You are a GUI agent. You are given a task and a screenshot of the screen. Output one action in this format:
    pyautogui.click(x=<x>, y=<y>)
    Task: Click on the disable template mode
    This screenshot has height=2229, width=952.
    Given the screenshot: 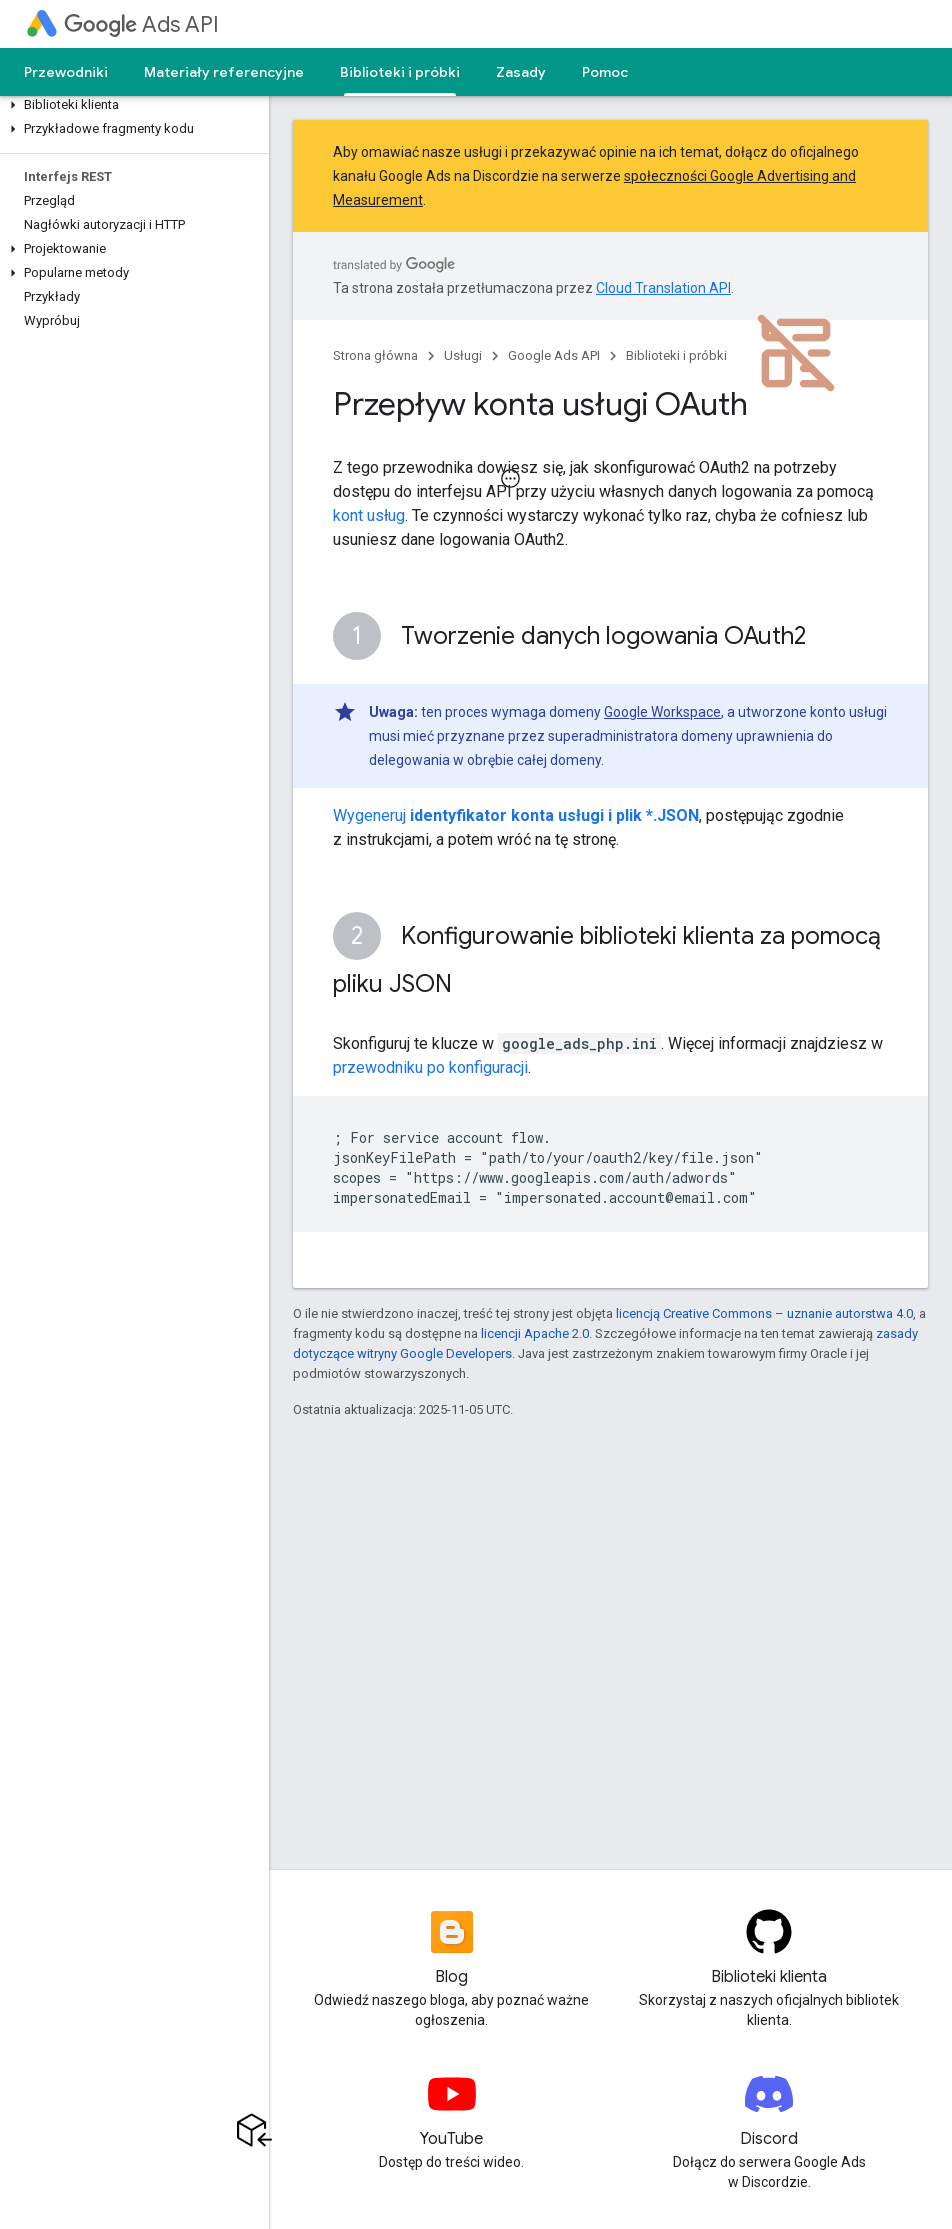 What is the action you would take?
    pyautogui.click(x=796, y=353)
    